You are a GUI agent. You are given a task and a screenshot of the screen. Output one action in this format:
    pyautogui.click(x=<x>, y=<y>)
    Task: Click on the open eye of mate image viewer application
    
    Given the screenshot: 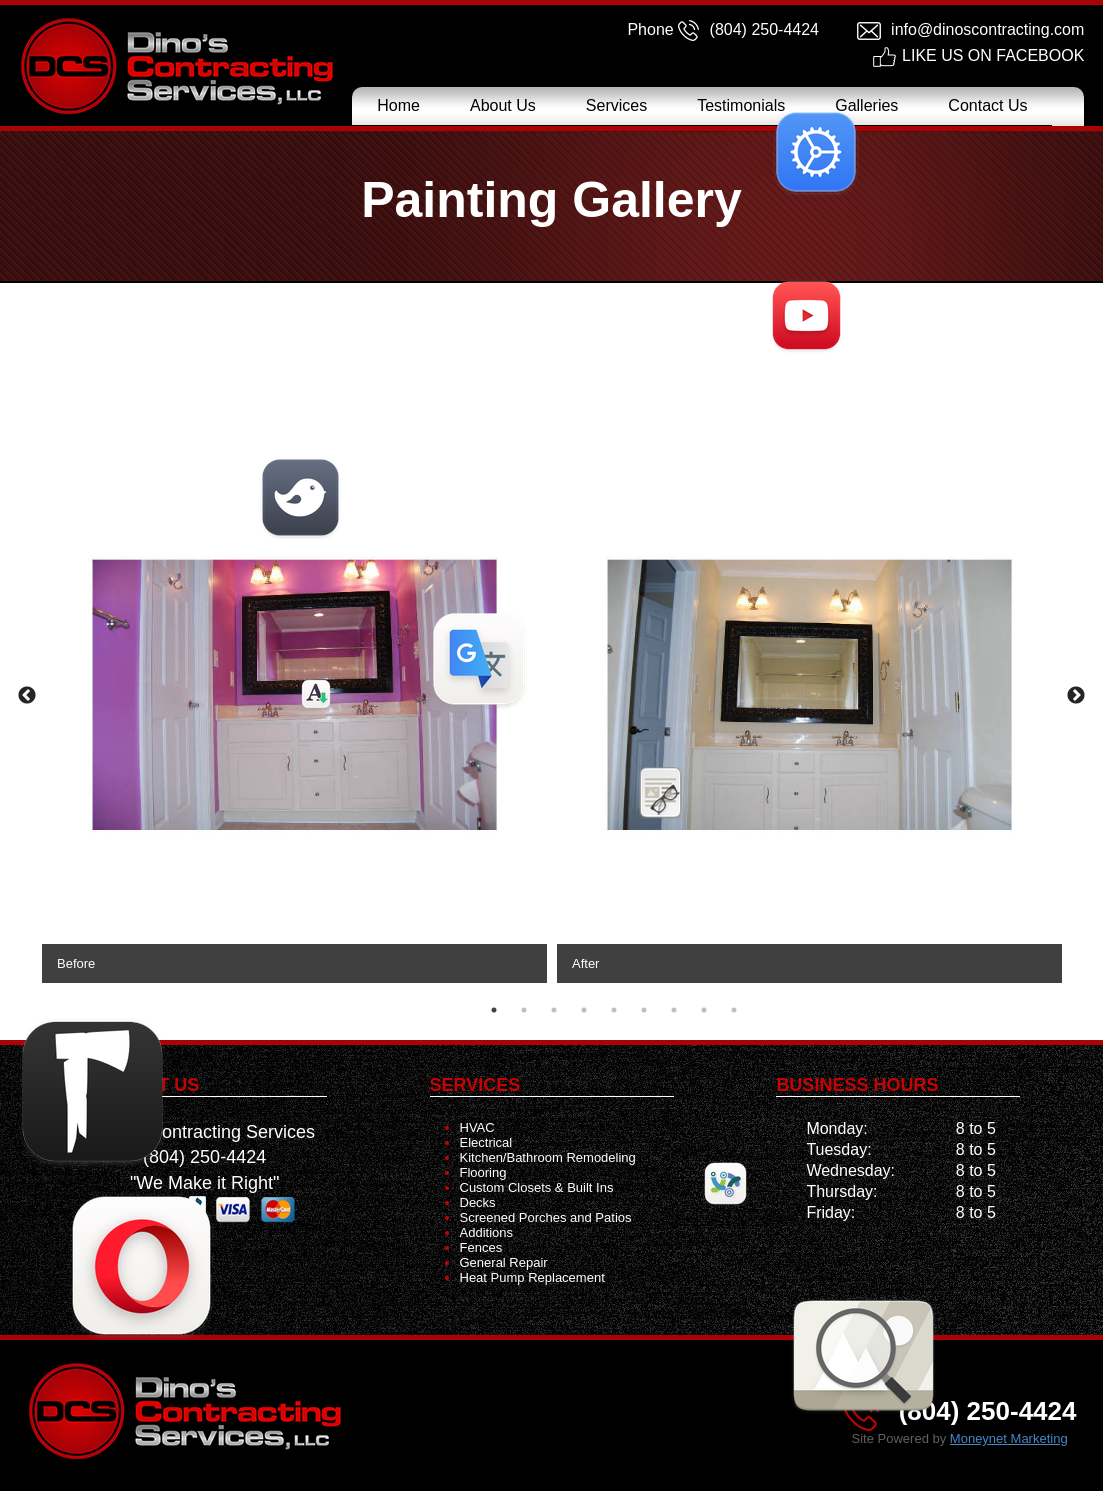 What is the action you would take?
    pyautogui.click(x=863, y=1355)
    